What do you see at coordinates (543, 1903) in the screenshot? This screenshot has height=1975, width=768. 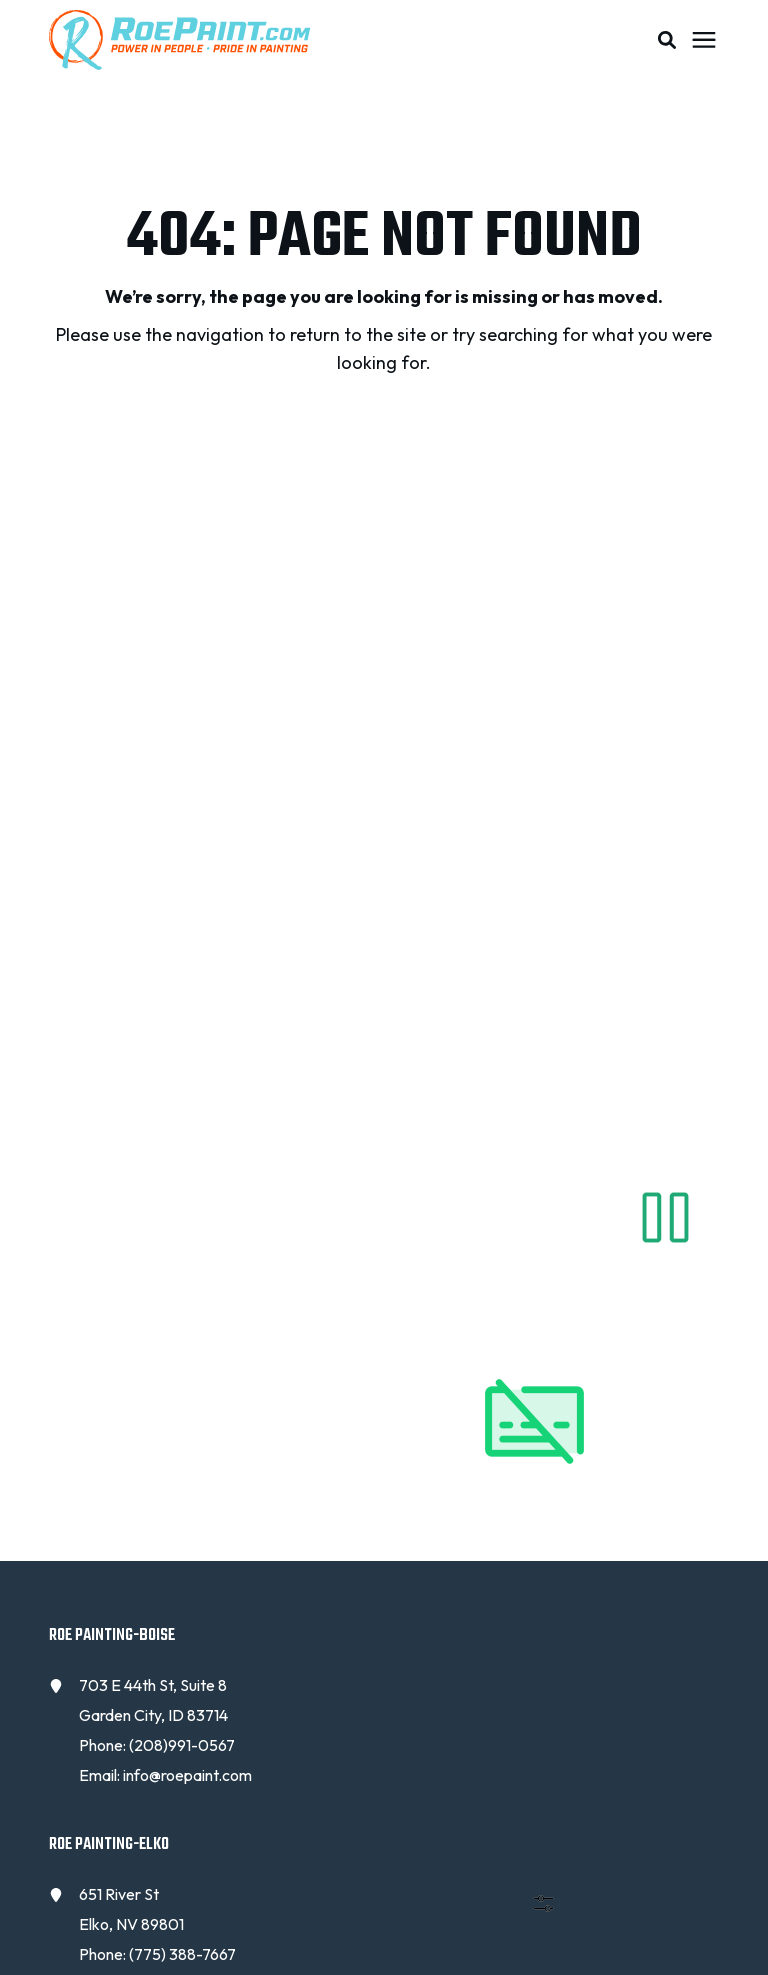 I see `adjust settings or preferences` at bounding box center [543, 1903].